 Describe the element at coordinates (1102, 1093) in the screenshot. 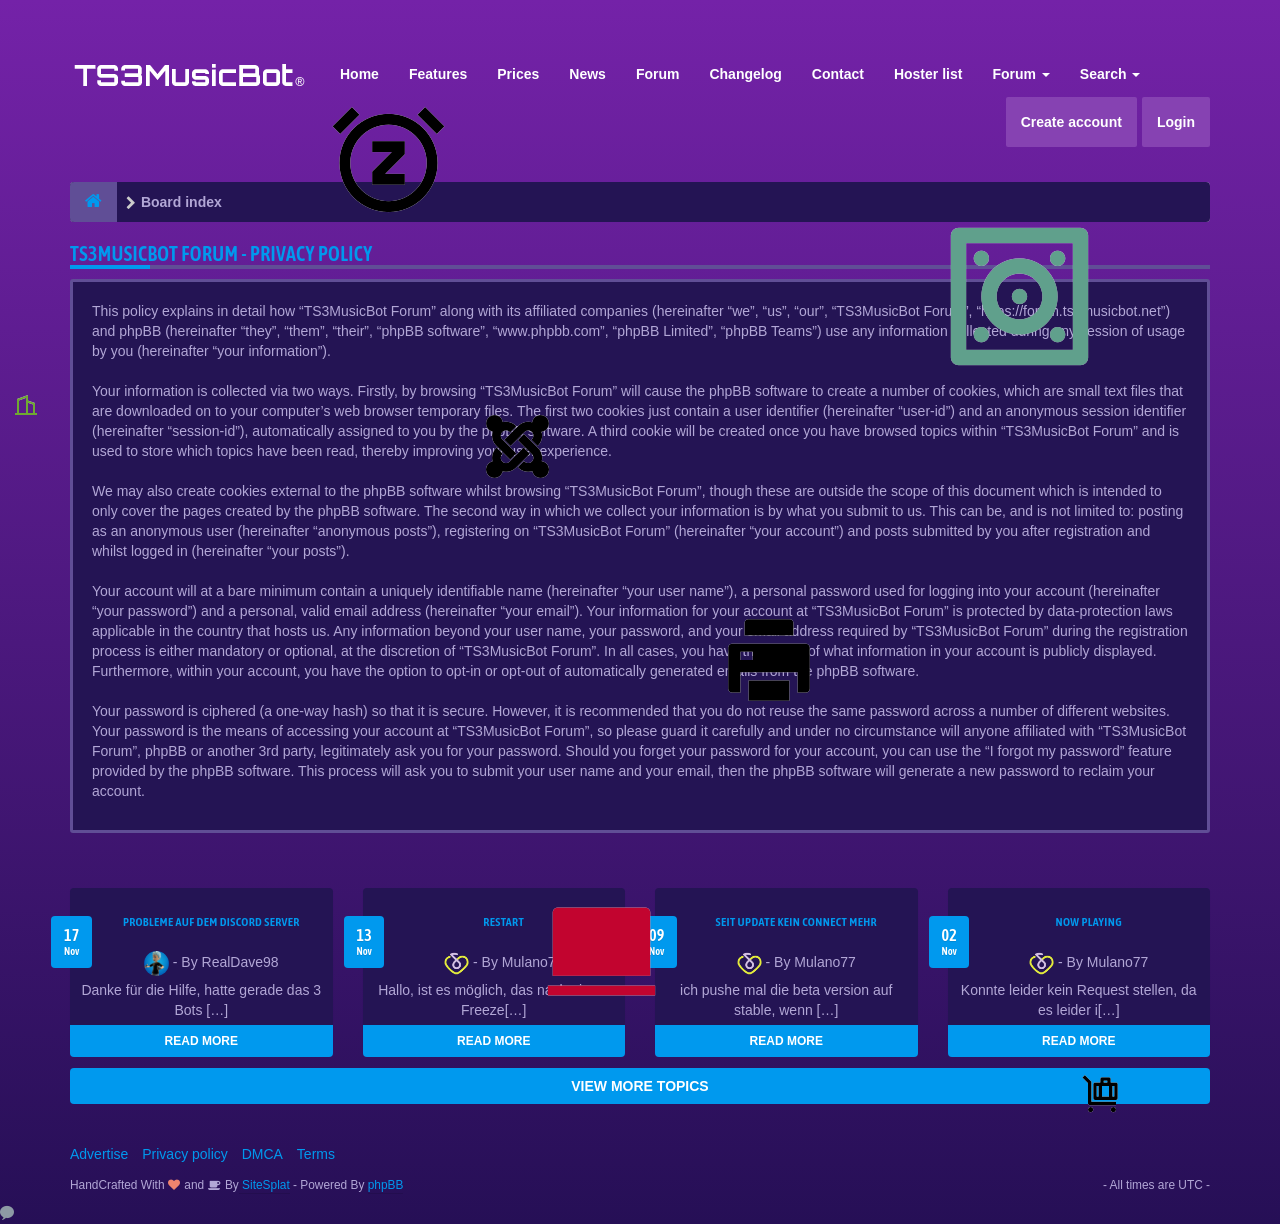

I see `view your luggage or baggage information` at that location.